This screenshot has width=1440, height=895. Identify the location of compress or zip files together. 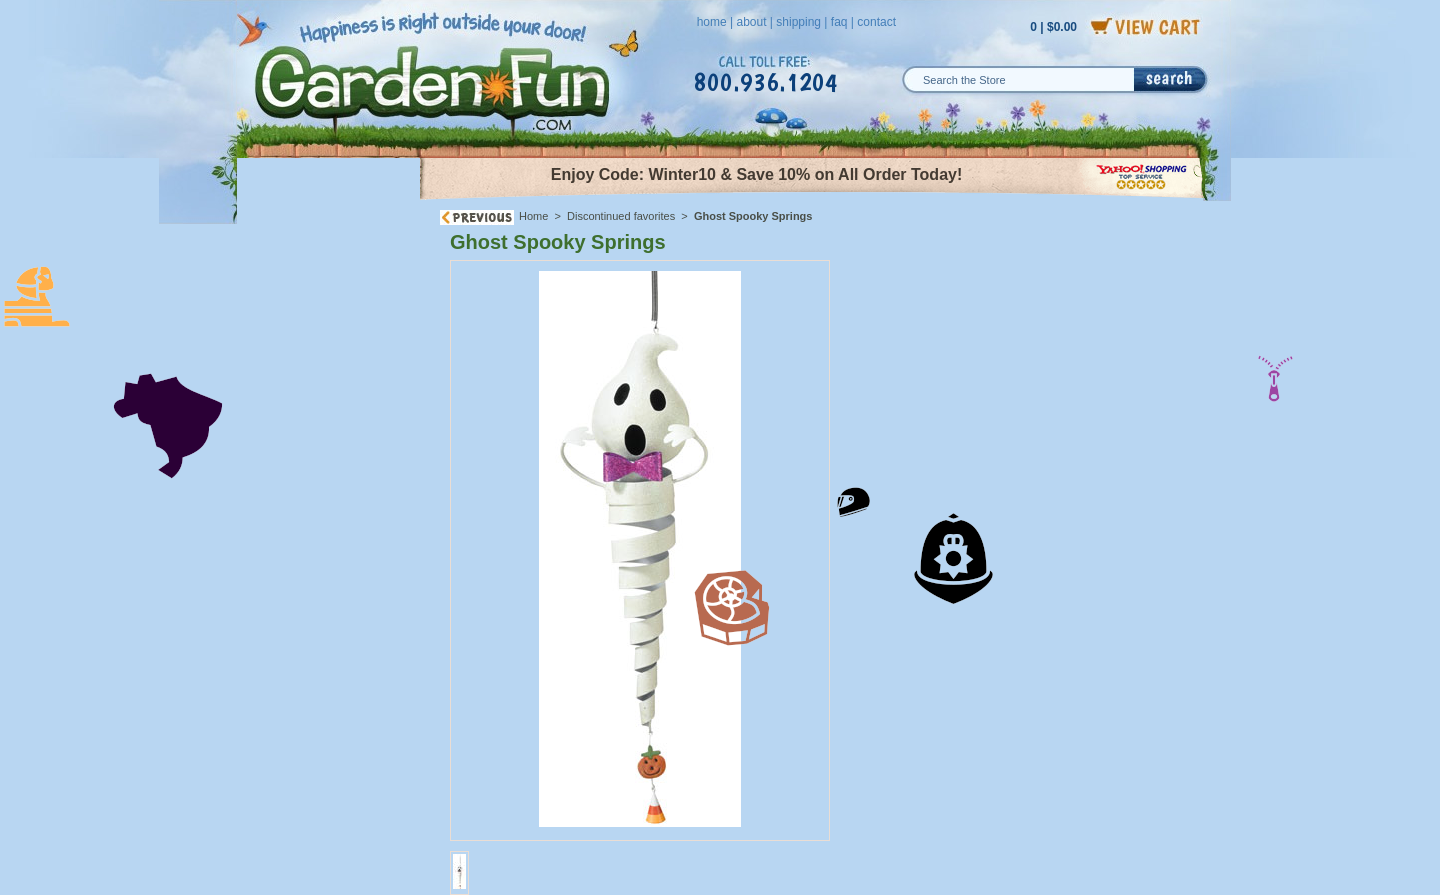
(1274, 379).